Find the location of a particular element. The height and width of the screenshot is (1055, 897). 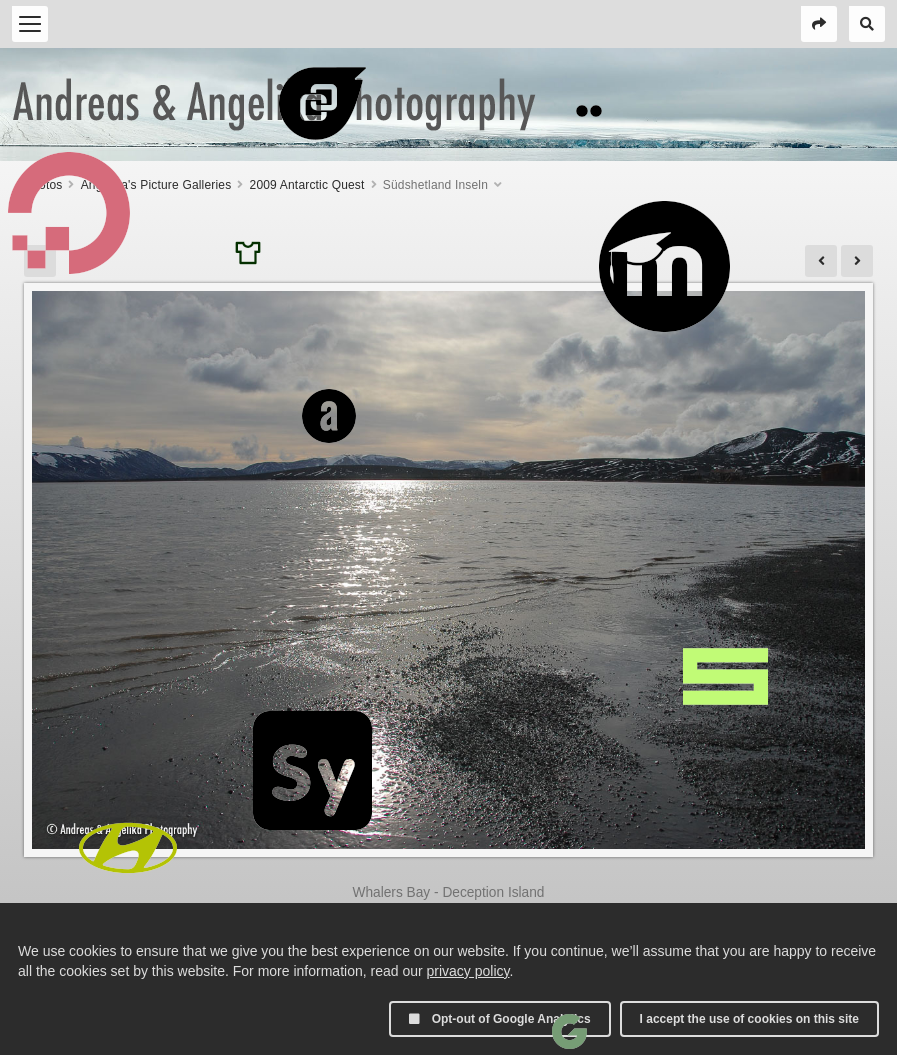

open symbolab math solver app is located at coordinates (312, 770).